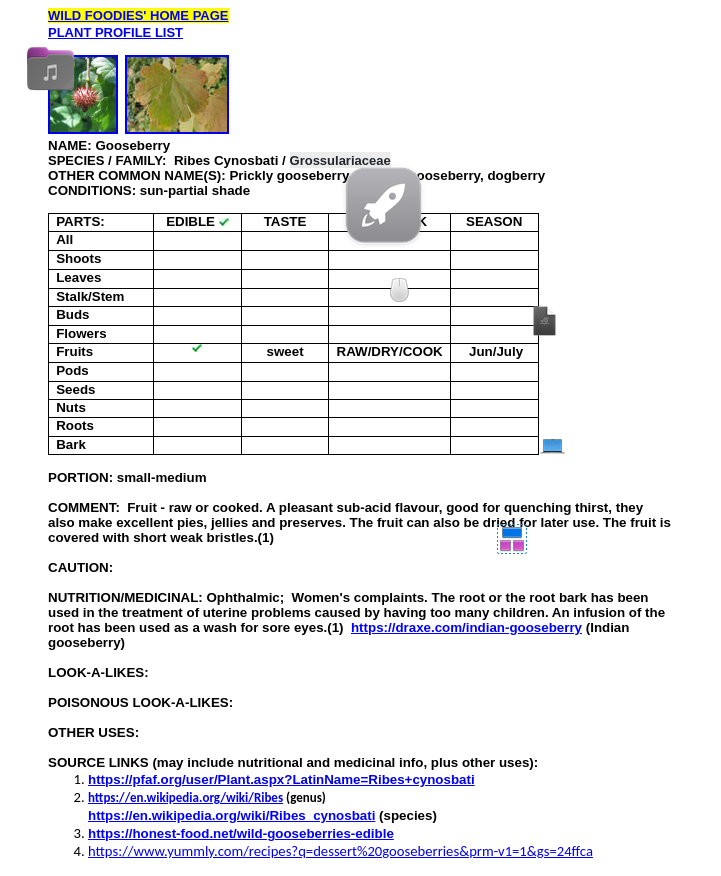 This screenshot has height=876, width=721. What do you see at coordinates (399, 290) in the screenshot?
I see `mouse input device settings` at bounding box center [399, 290].